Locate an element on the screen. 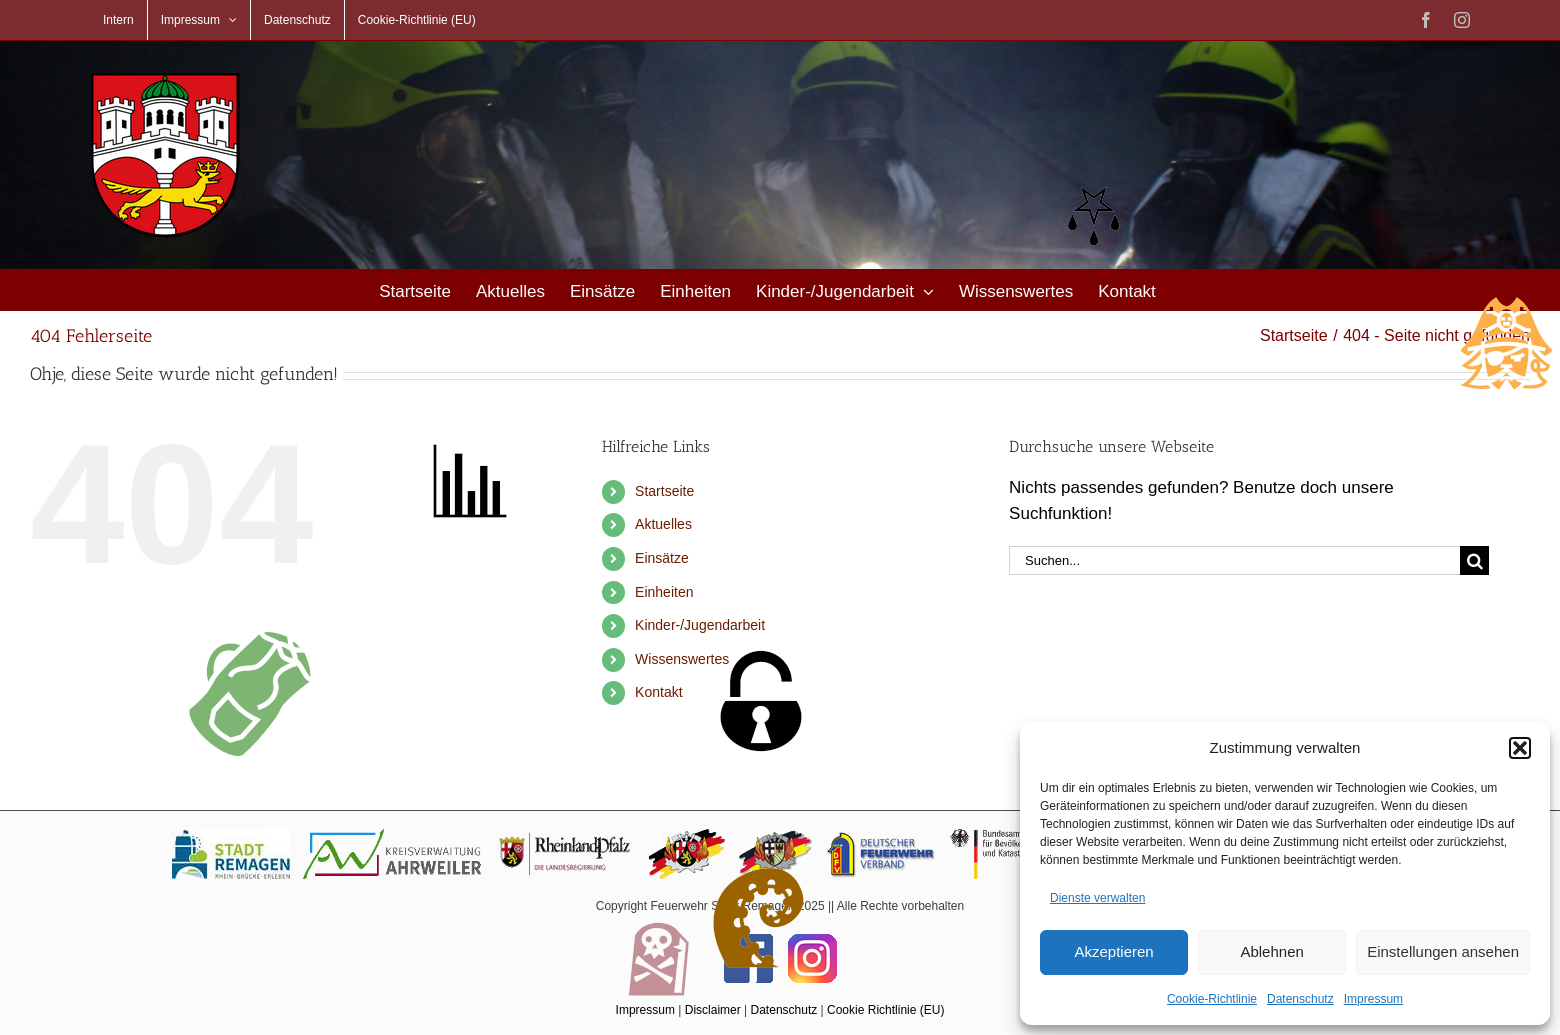  unlocked or unsecured status is located at coordinates (761, 701).